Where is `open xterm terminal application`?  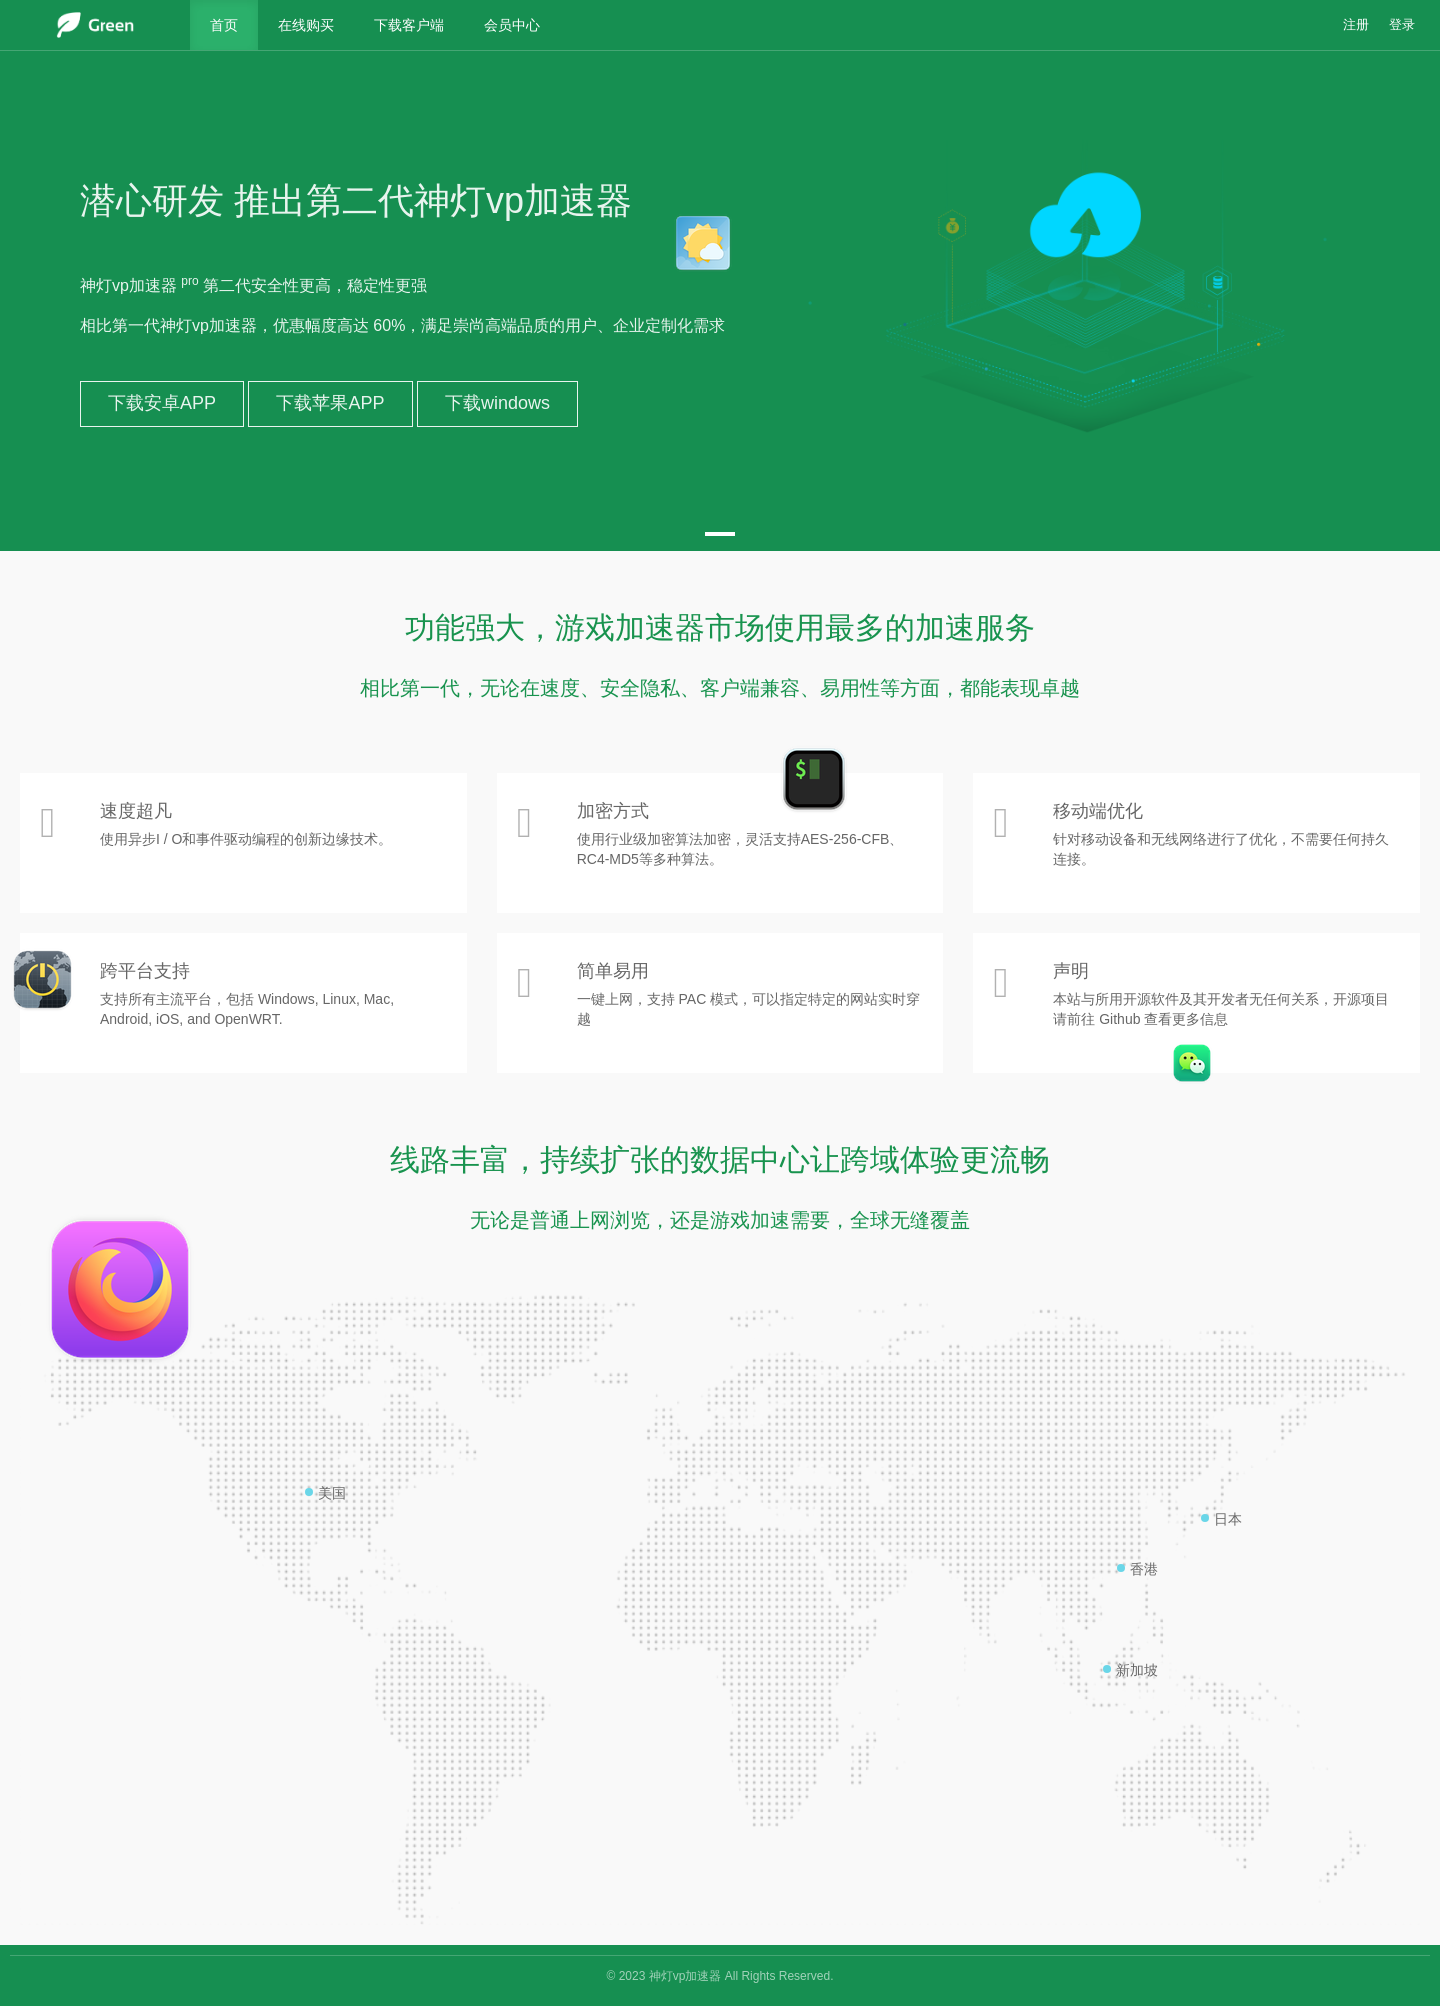 open xterm terminal application is located at coordinates (814, 779).